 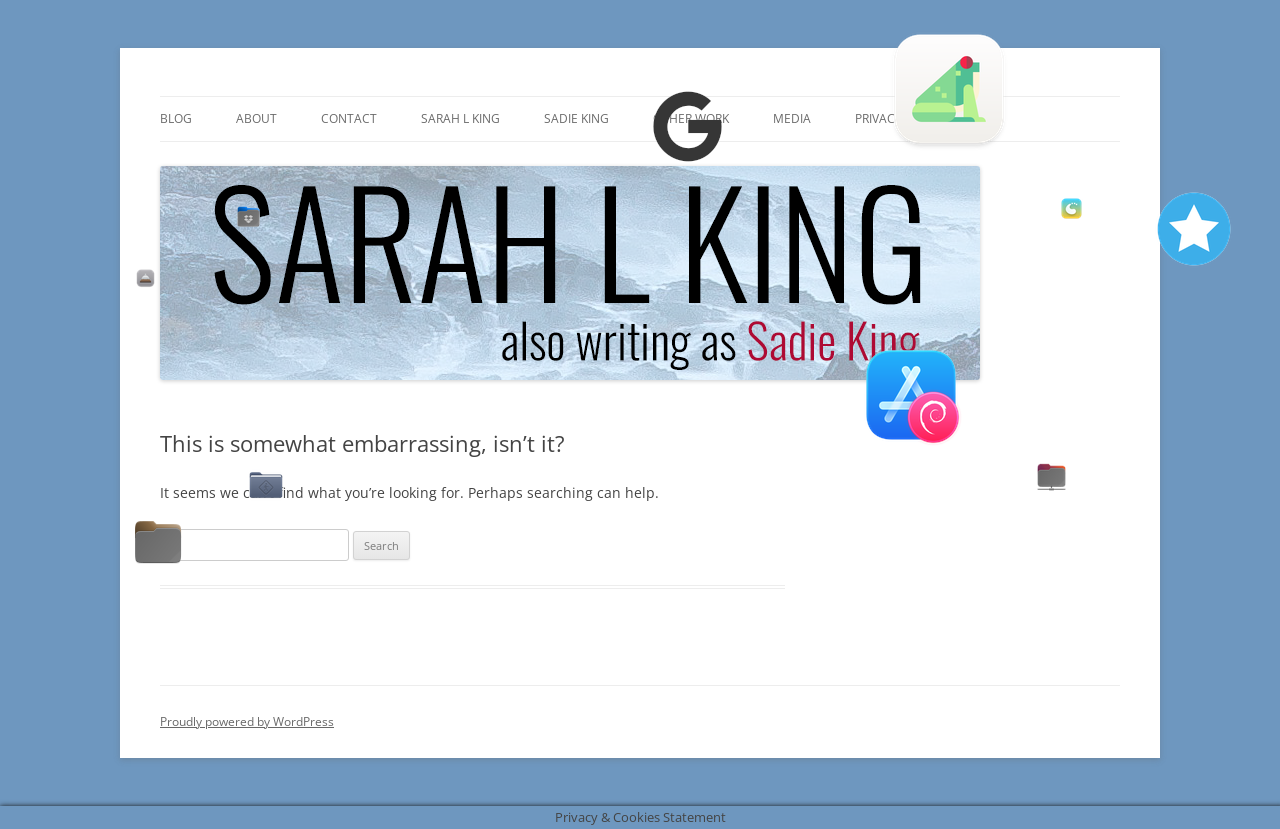 I want to click on open your Dropbox folder, so click(x=248, y=216).